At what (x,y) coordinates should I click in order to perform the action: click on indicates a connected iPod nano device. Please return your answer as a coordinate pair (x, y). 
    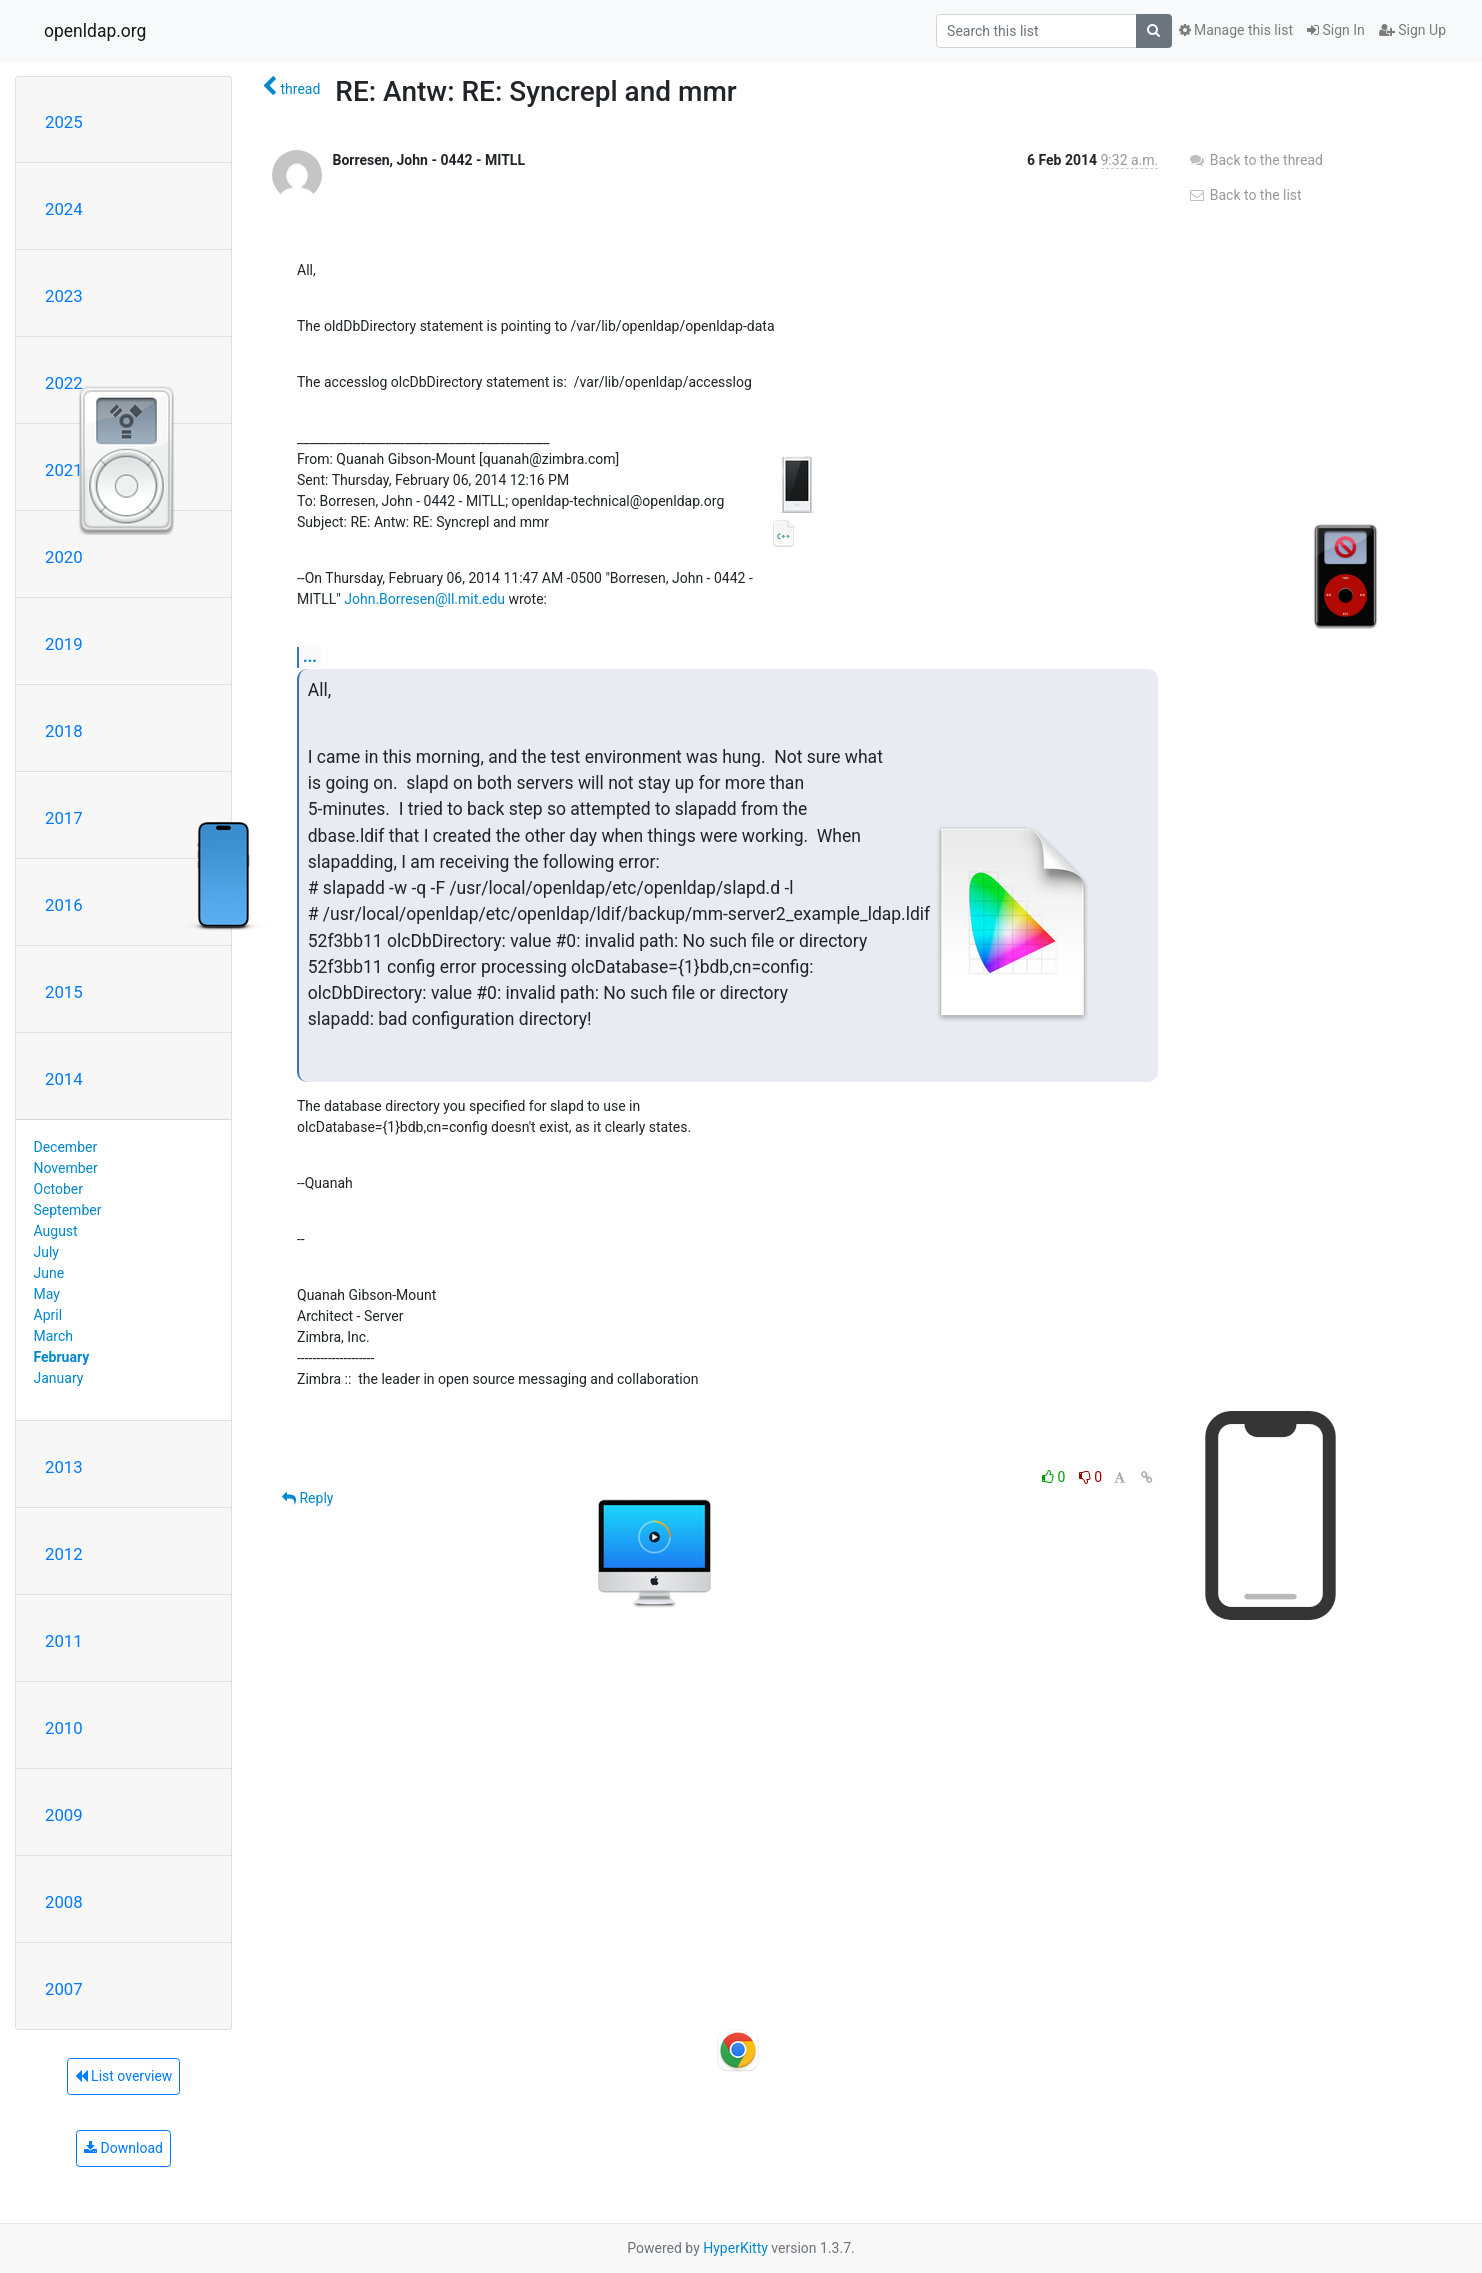
    Looking at the image, I should click on (797, 485).